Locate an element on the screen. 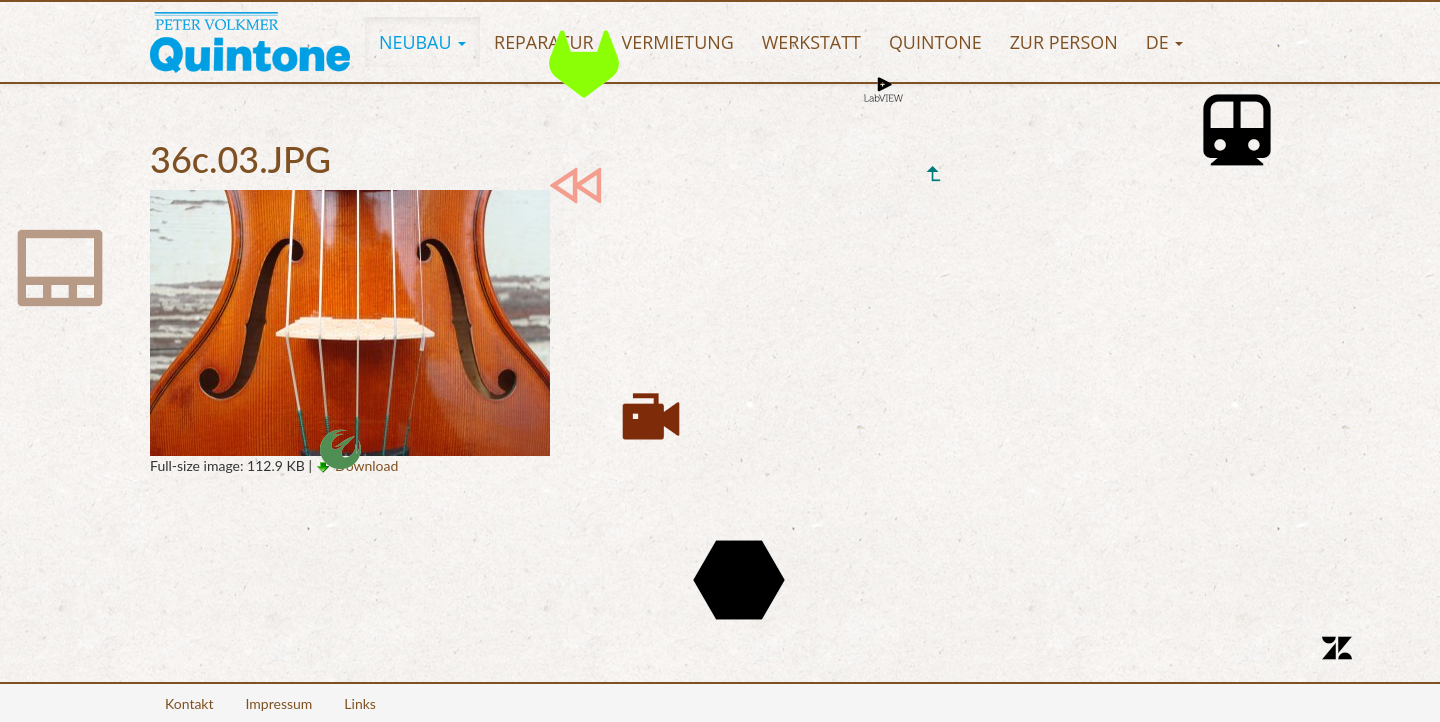  switch to slideshow view mode is located at coordinates (60, 268).